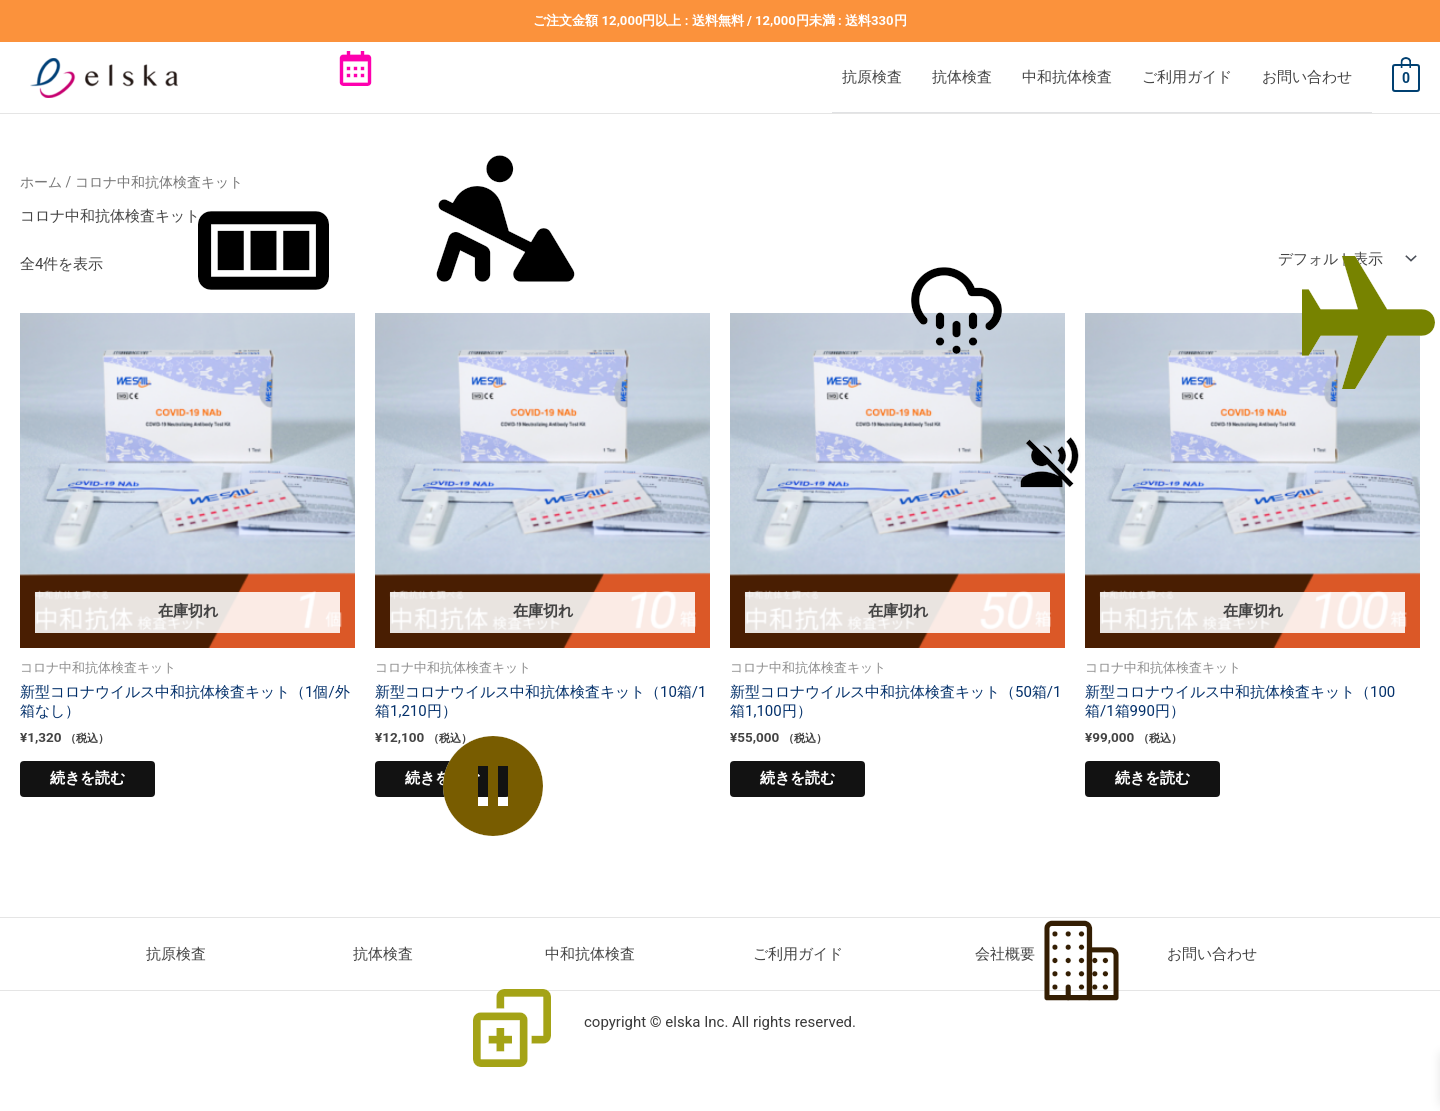 This screenshot has height=1111, width=1440. Describe the element at coordinates (1049, 463) in the screenshot. I see `mute voiceover or text-to-speech` at that location.